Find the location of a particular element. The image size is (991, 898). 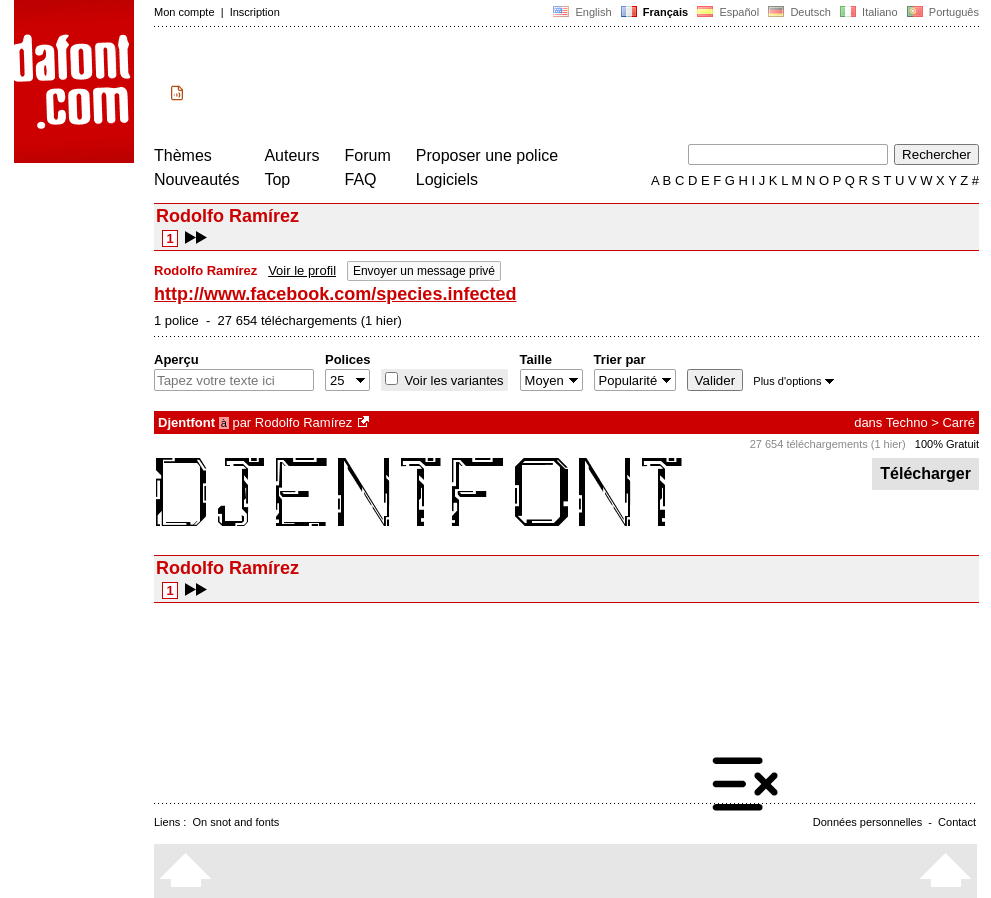

open audio file is located at coordinates (177, 93).